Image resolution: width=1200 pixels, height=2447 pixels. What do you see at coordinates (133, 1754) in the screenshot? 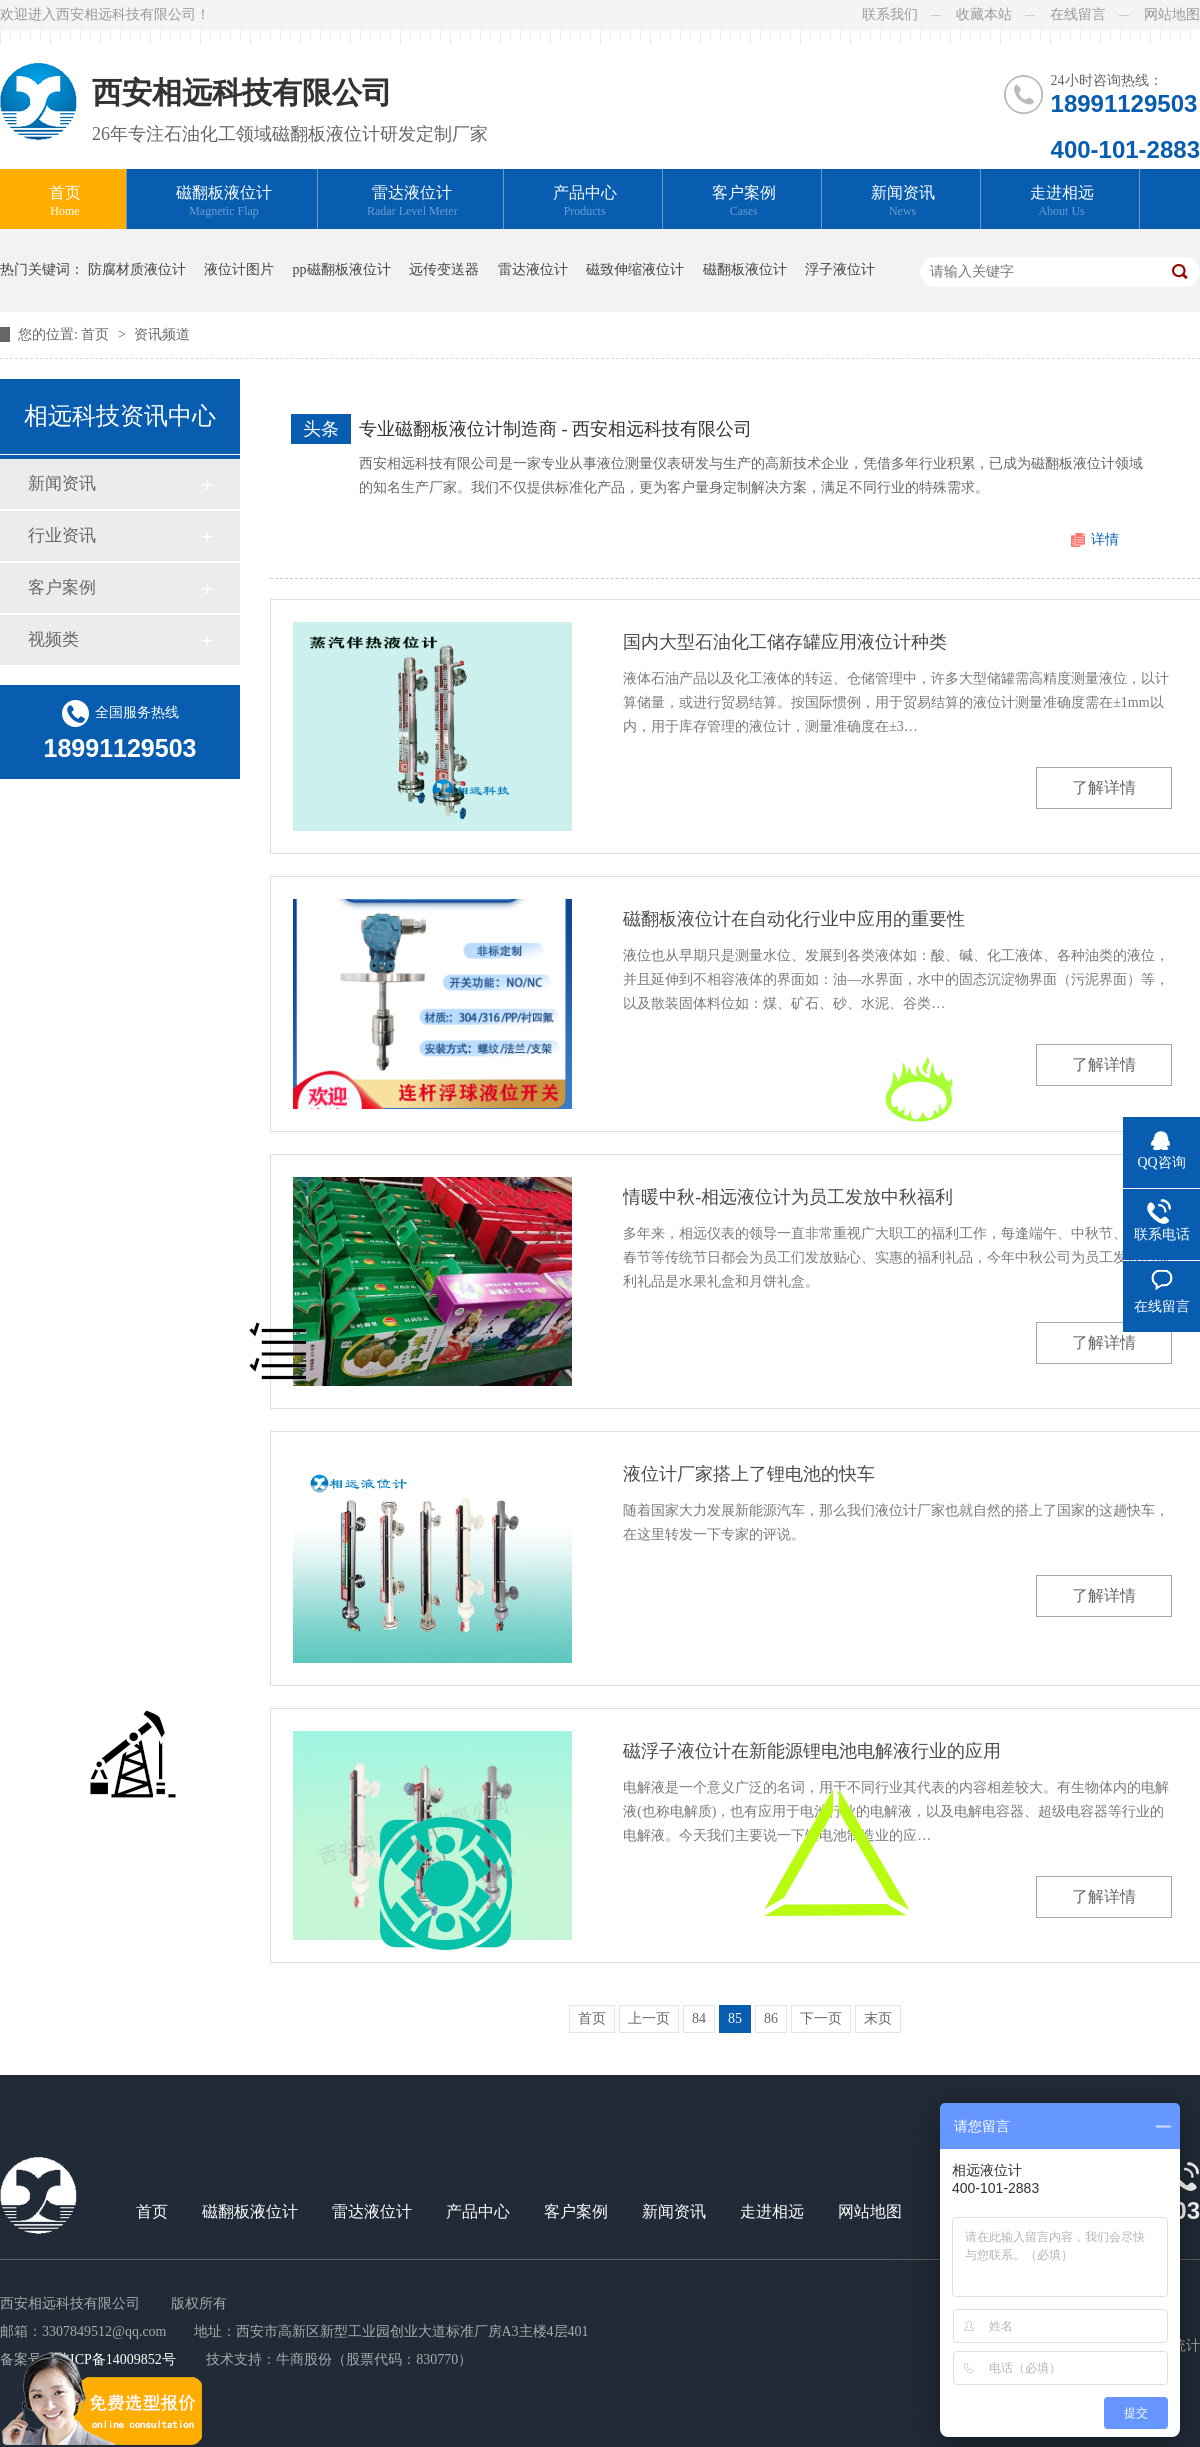
I see `access oil production or extraction features` at bounding box center [133, 1754].